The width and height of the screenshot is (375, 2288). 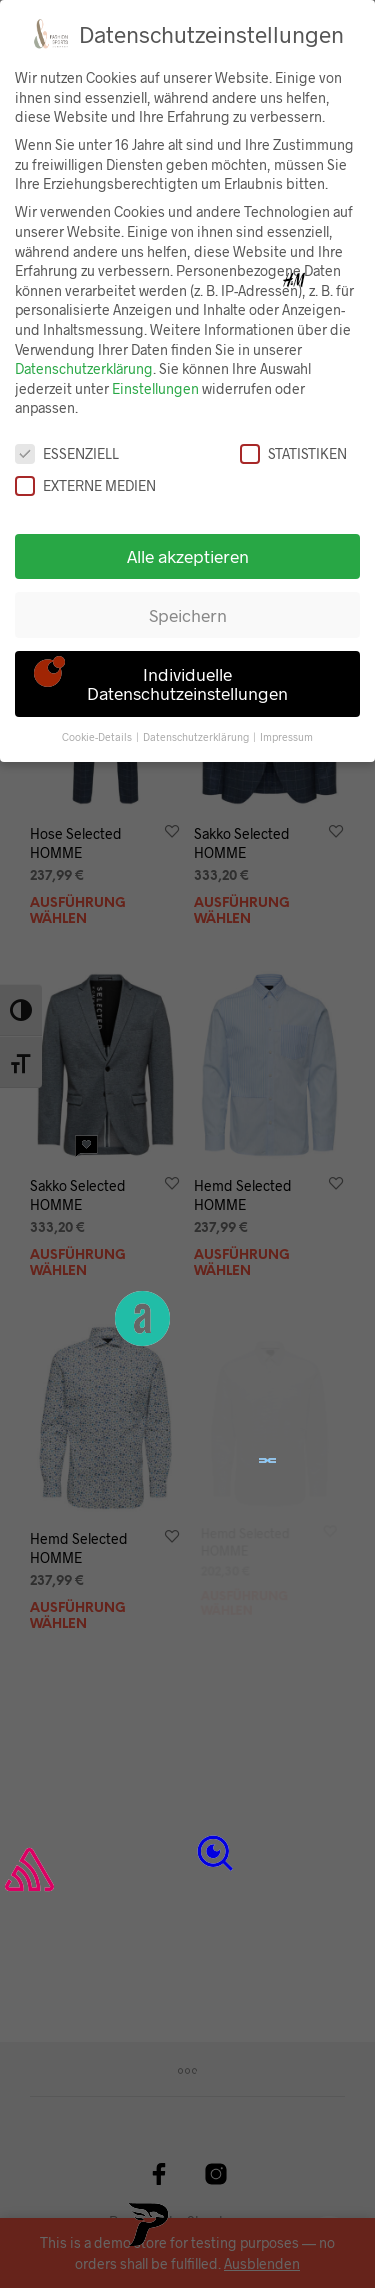 I want to click on moonrepo logo, so click(x=49, y=671).